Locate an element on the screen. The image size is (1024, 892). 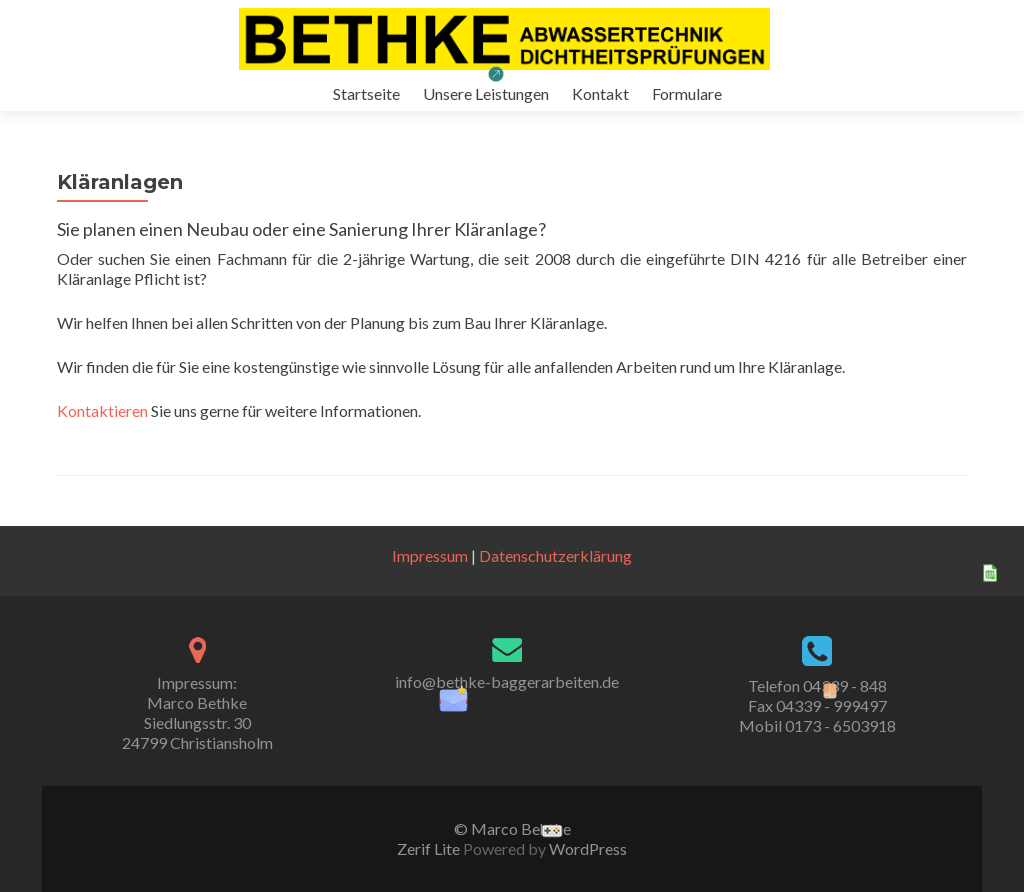
indicates a symbolic link or shortcut to another file is located at coordinates (496, 74).